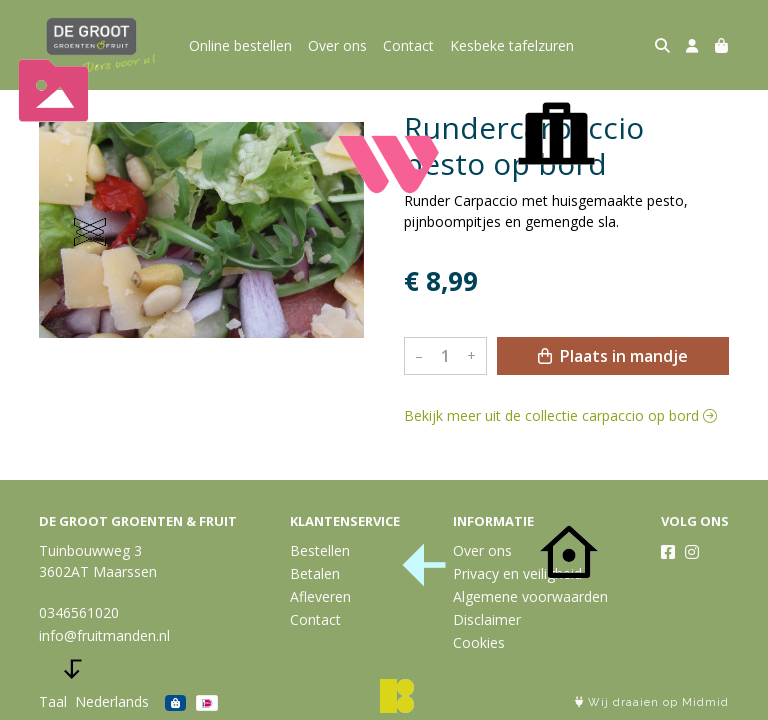 The height and width of the screenshot is (720, 768). What do you see at coordinates (569, 554) in the screenshot?
I see `navigate to home screen` at bounding box center [569, 554].